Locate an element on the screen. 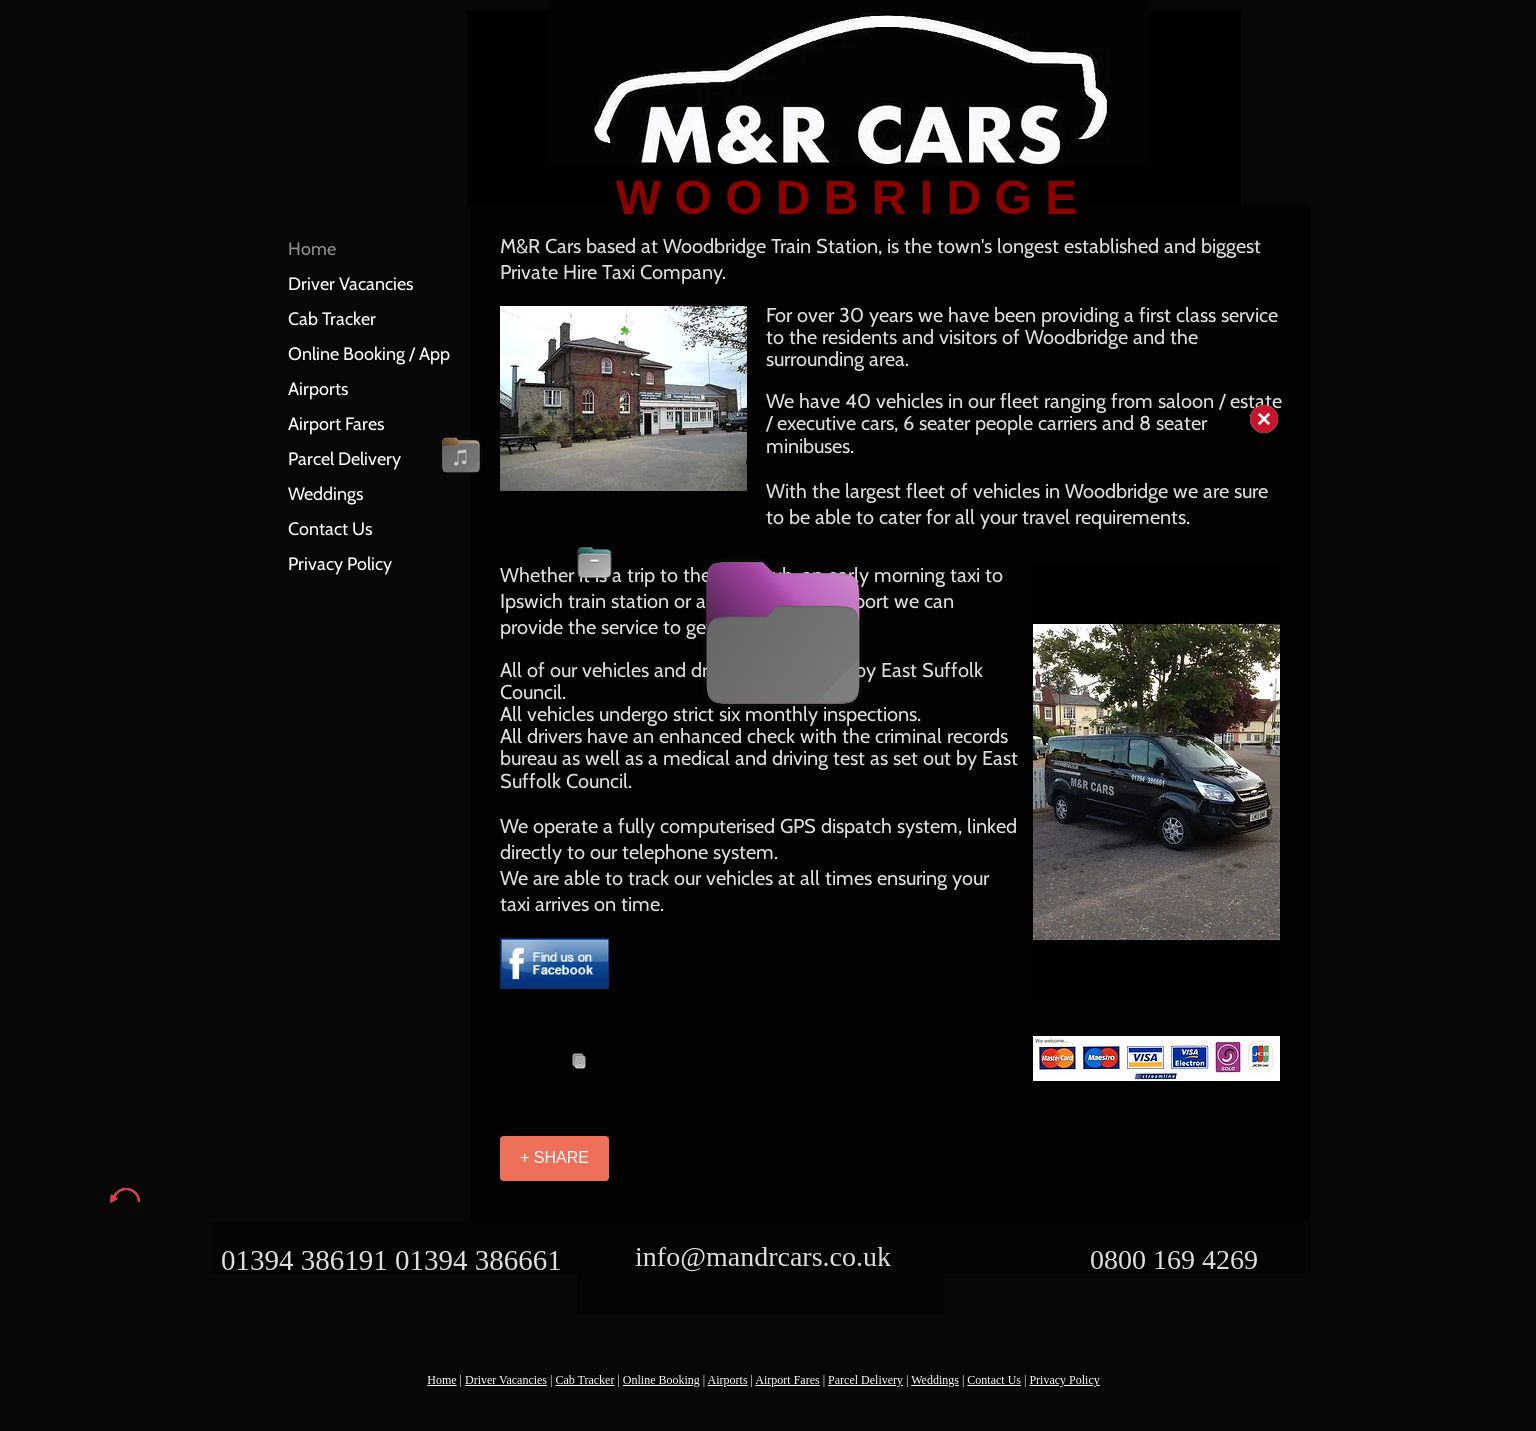 This screenshot has width=1536, height=1431. close or exit the application is located at coordinates (1264, 419).